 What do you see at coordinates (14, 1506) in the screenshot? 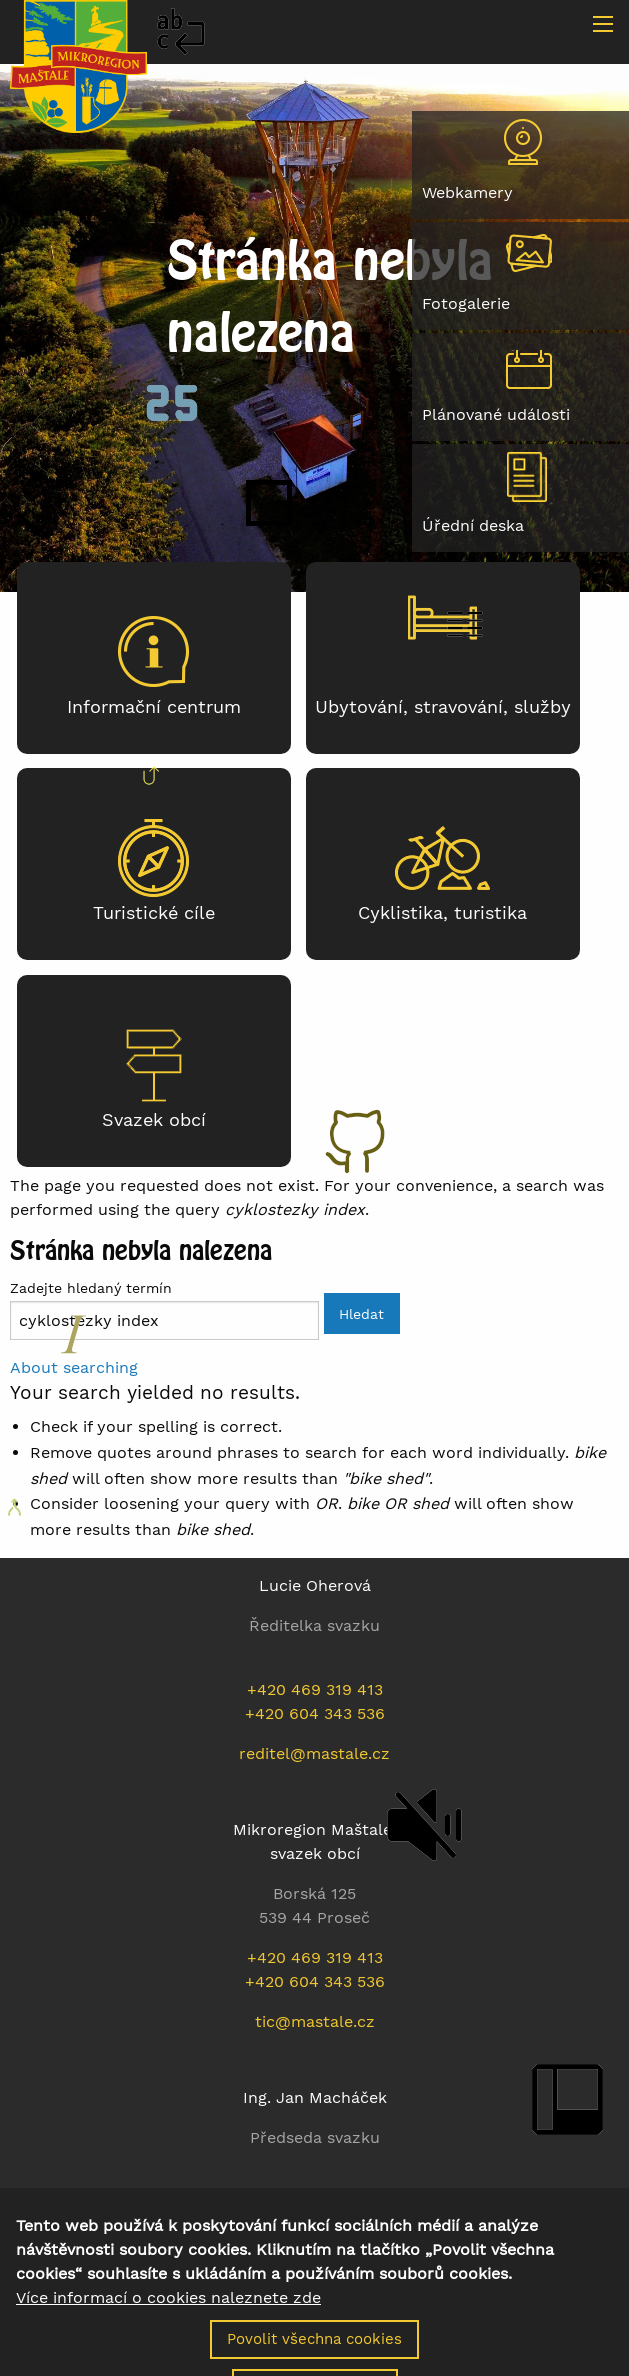
I see `merge branches or files together` at bounding box center [14, 1506].